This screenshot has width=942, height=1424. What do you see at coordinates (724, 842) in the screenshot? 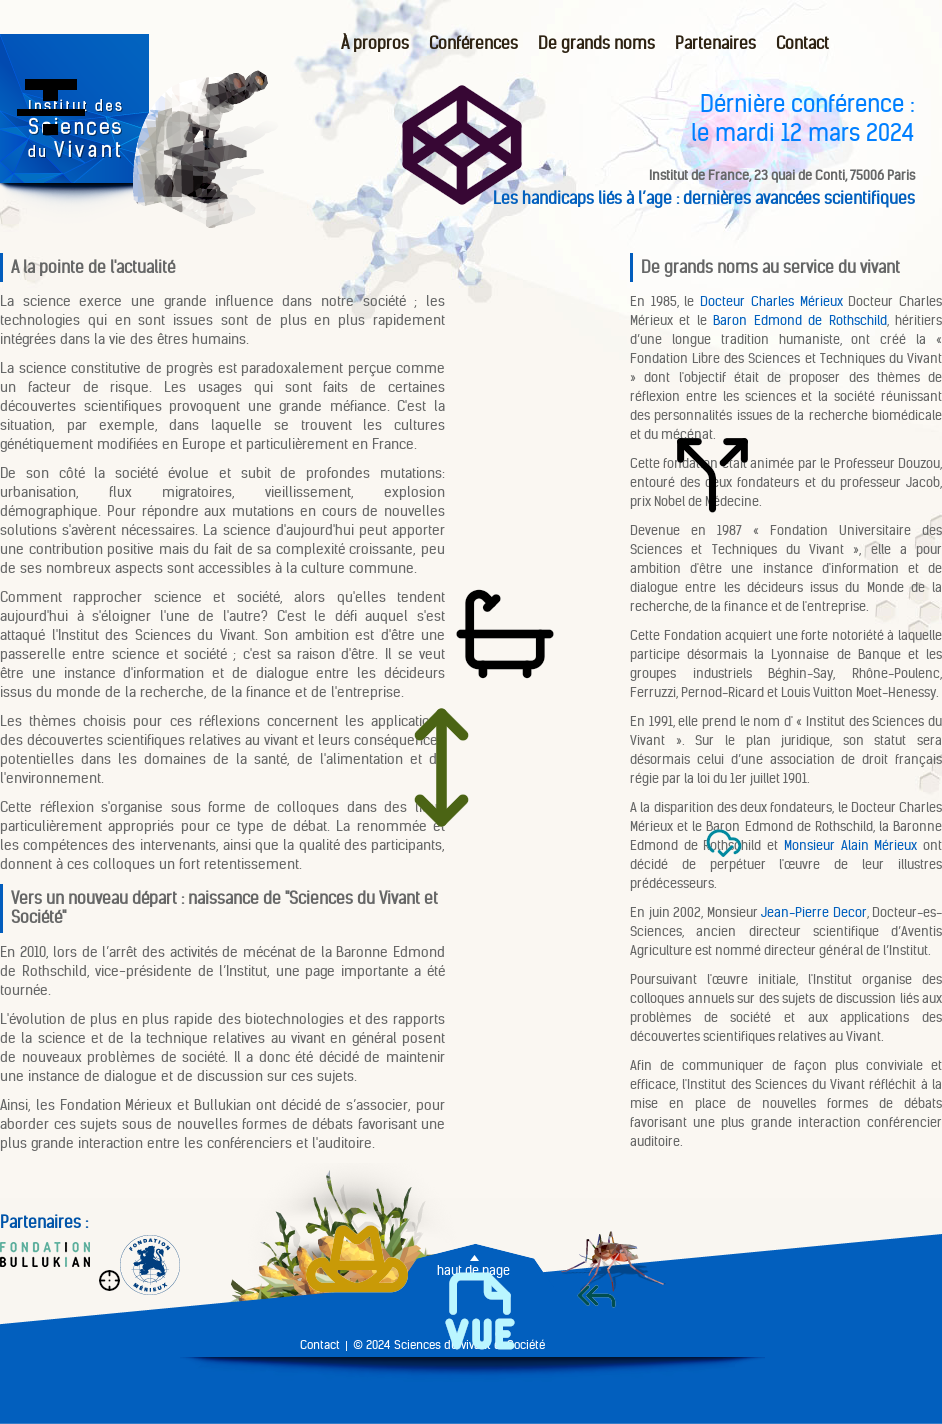
I see `file successfully synced to cloud` at bounding box center [724, 842].